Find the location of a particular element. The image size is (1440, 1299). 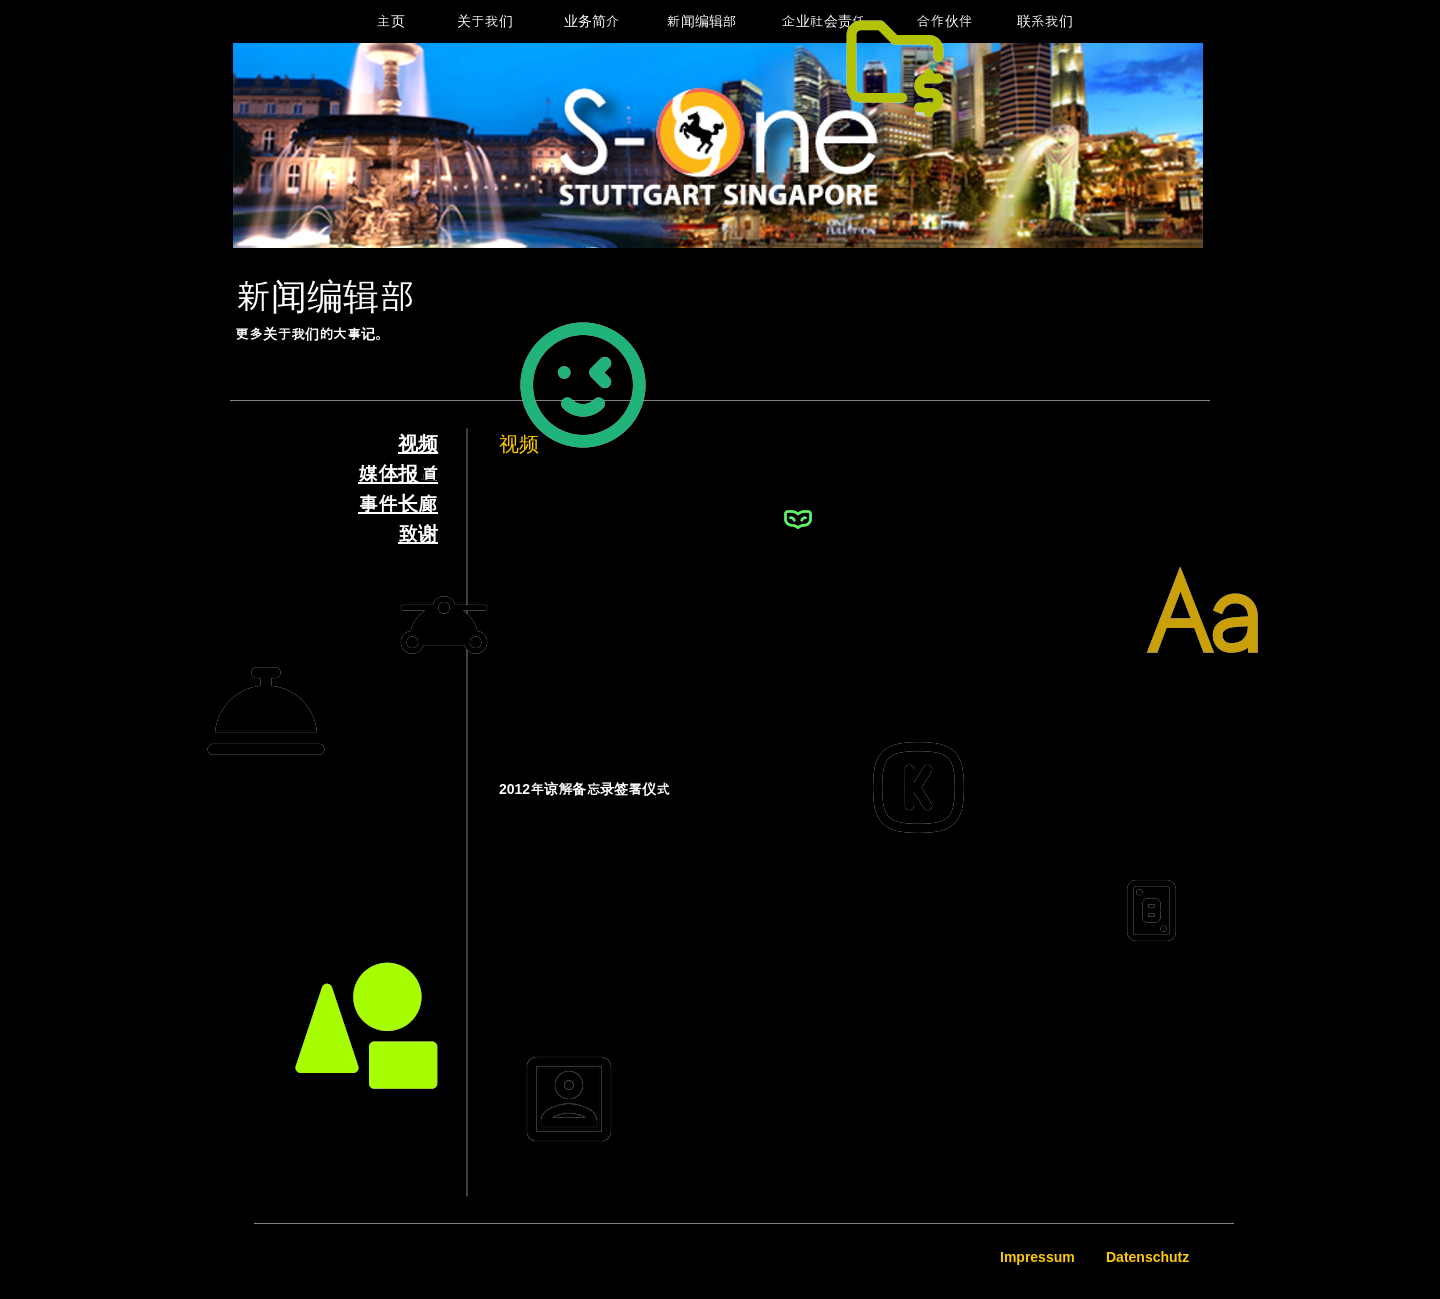

enable incognito or private browsing mode is located at coordinates (798, 519).